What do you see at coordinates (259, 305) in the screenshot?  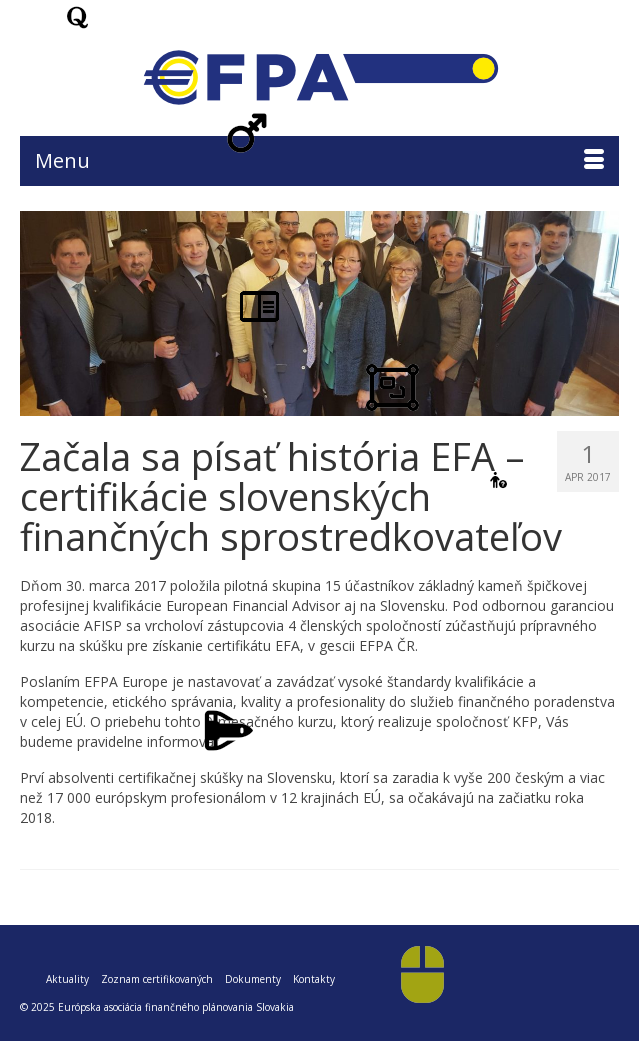 I see `switch to reader mode for distraction-free reading` at bounding box center [259, 305].